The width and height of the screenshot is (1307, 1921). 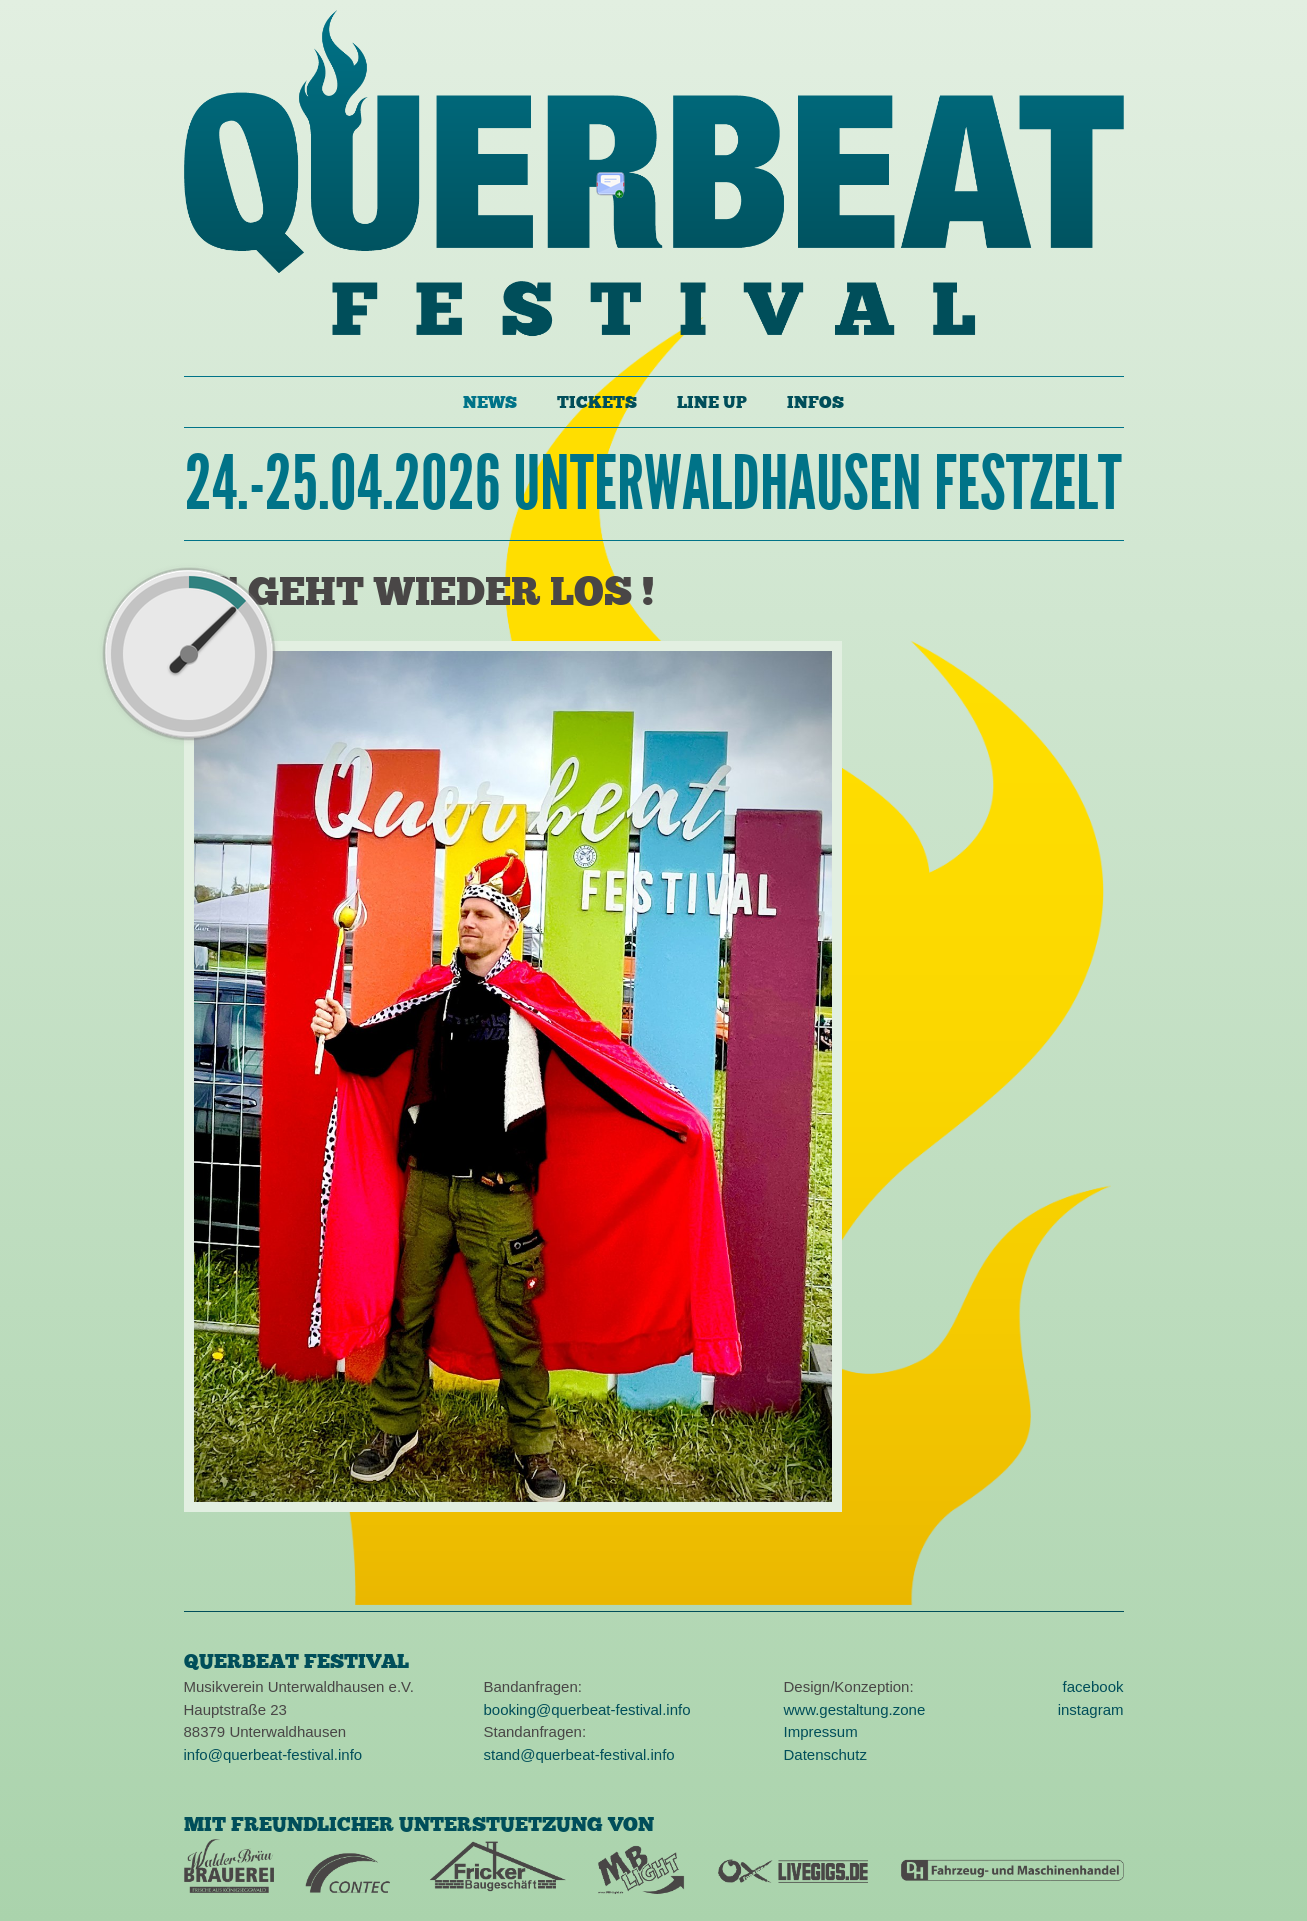 What do you see at coordinates (610, 183) in the screenshot?
I see `compose a new email message` at bounding box center [610, 183].